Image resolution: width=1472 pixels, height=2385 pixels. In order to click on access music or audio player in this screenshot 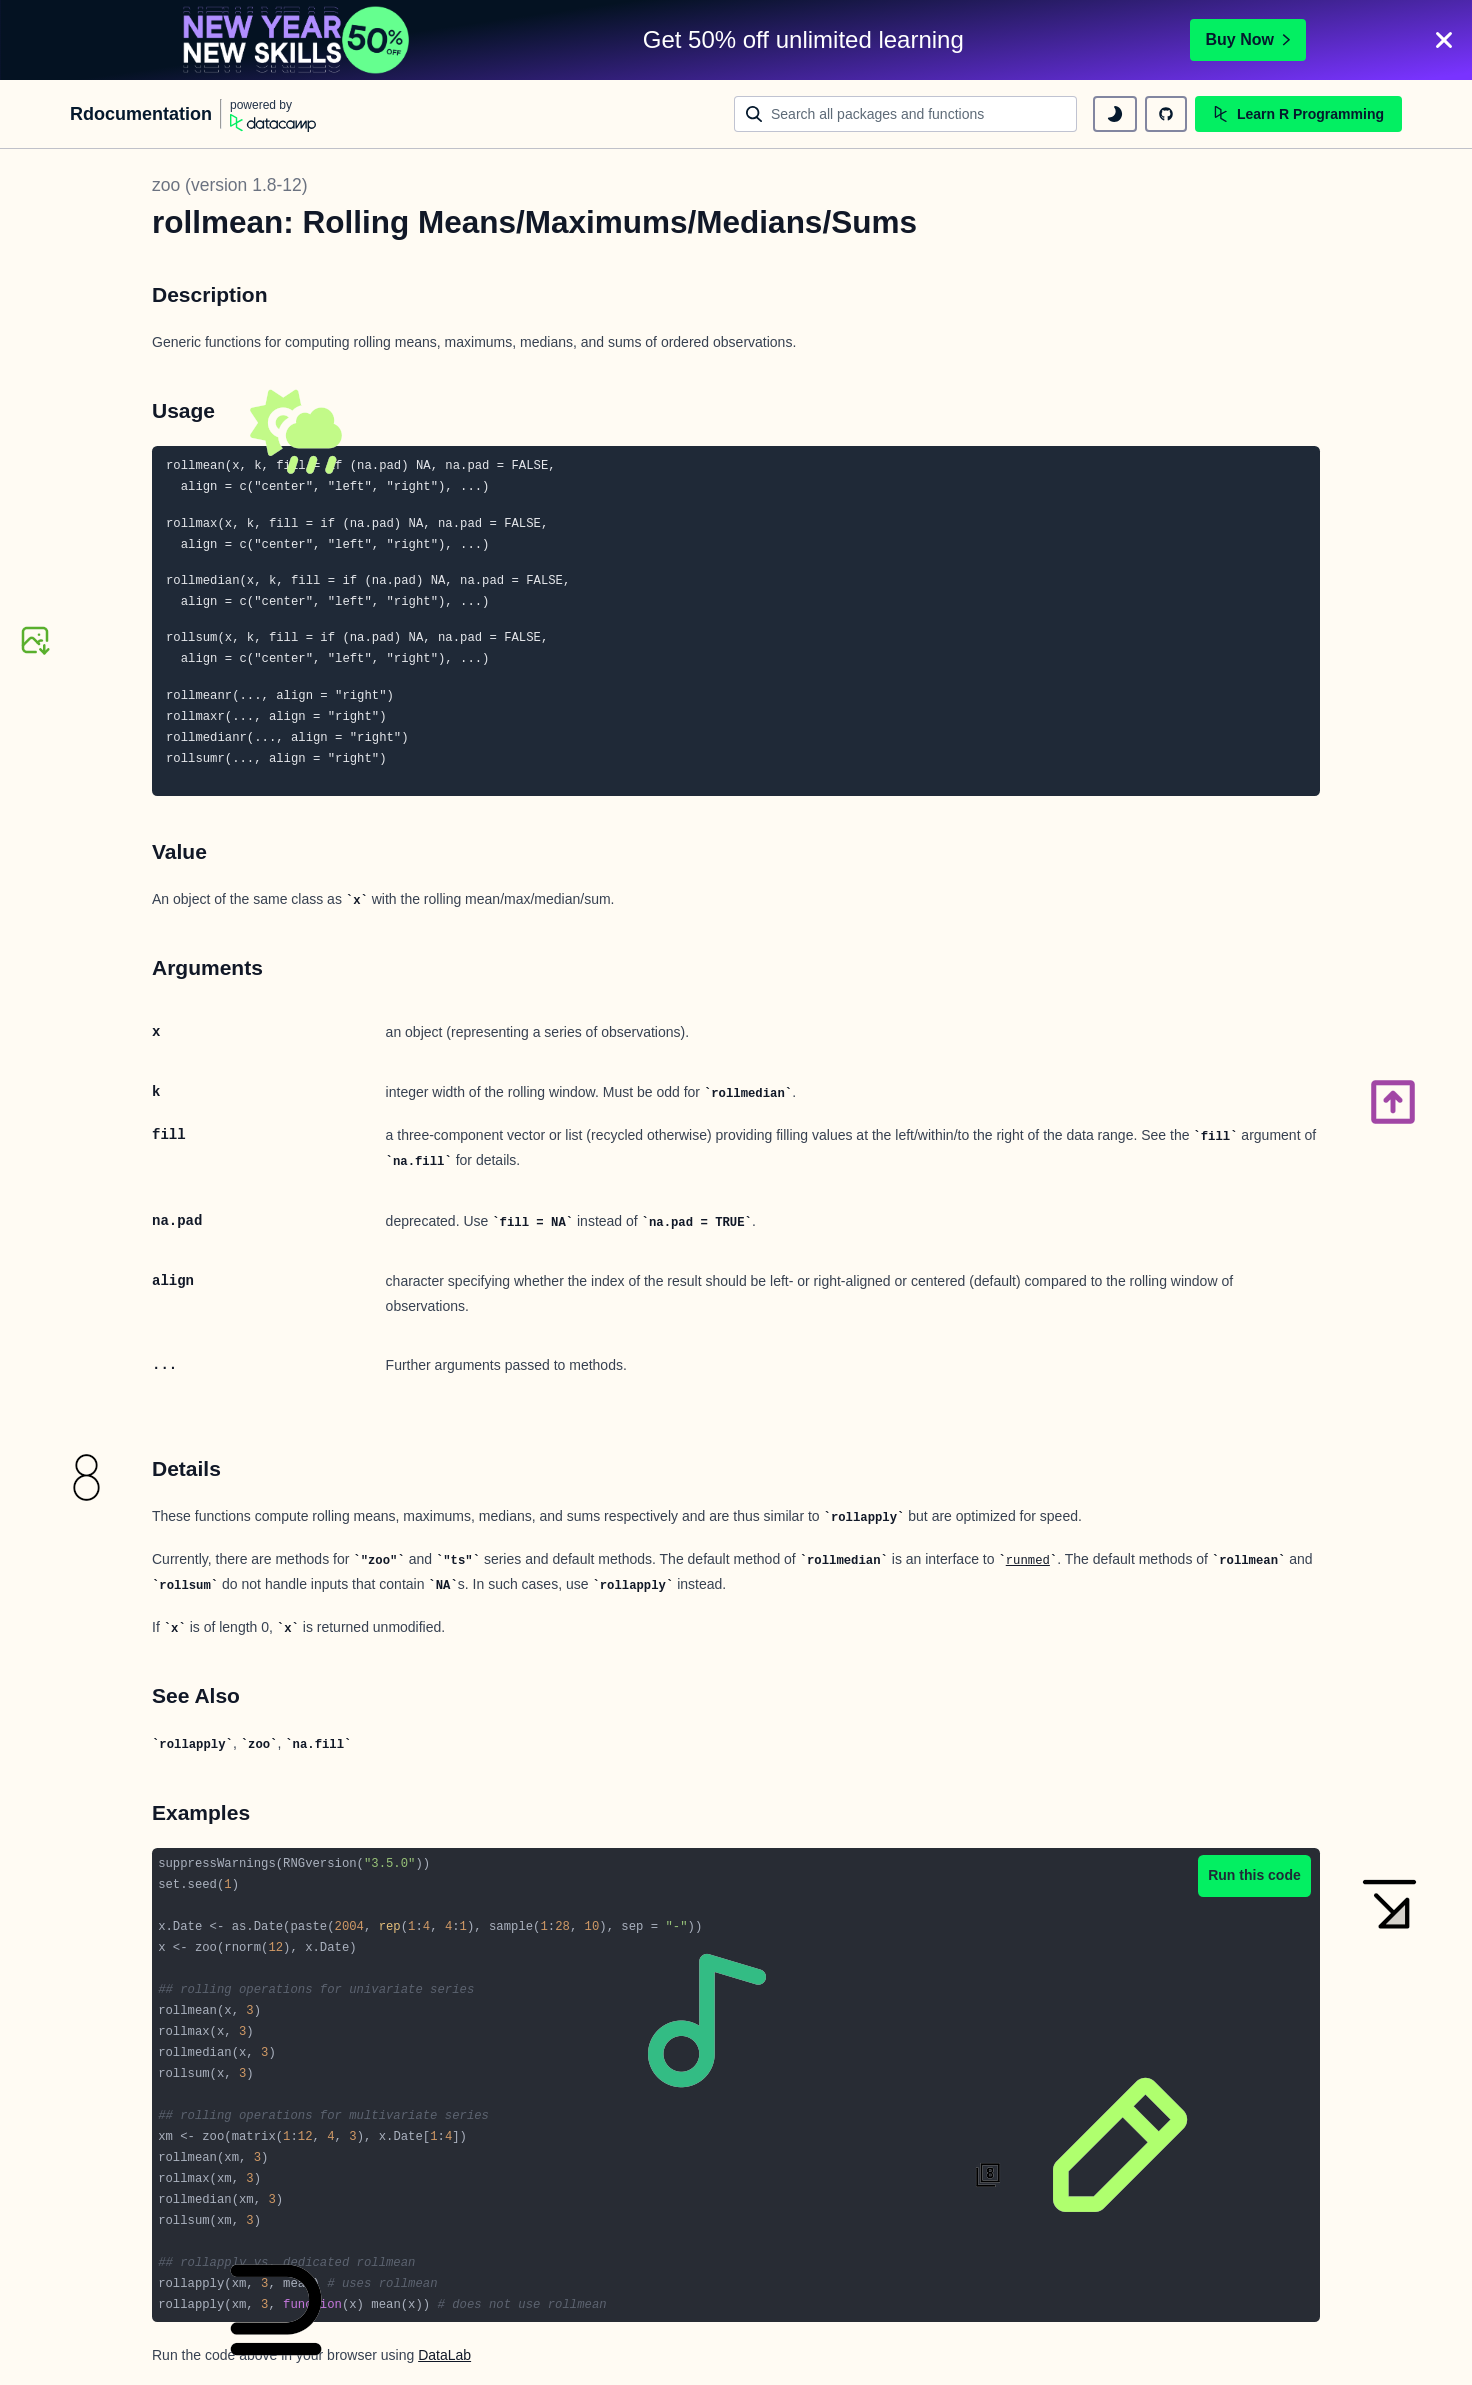, I will do `click(707, 2018)`.